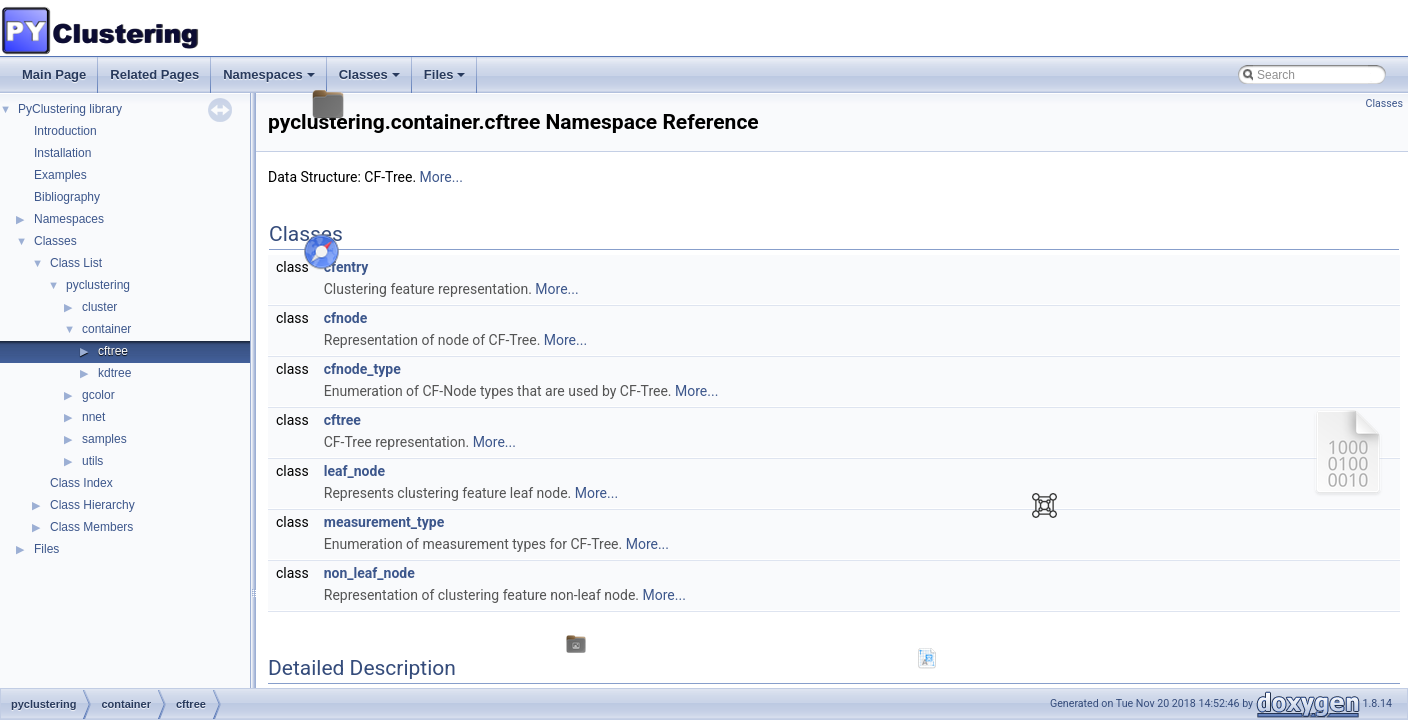  Describe the element at coordinates (328, 104) in the screenshot. I see `open folder to view files` at that location.